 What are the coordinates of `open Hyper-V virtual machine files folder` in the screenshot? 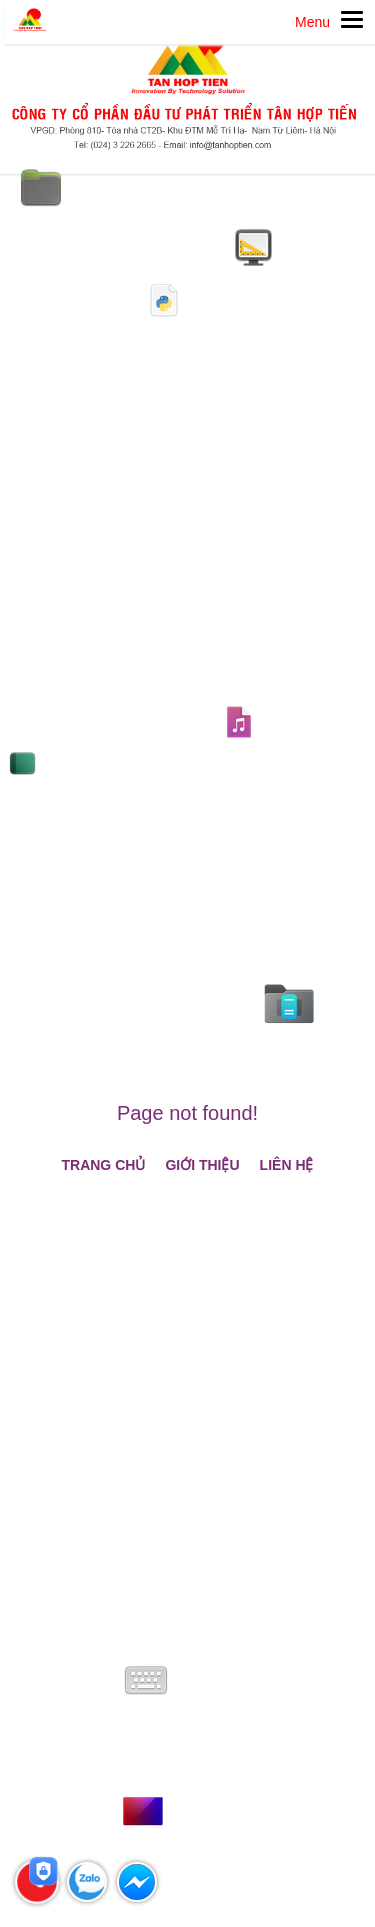 It's located at (289, 1005).